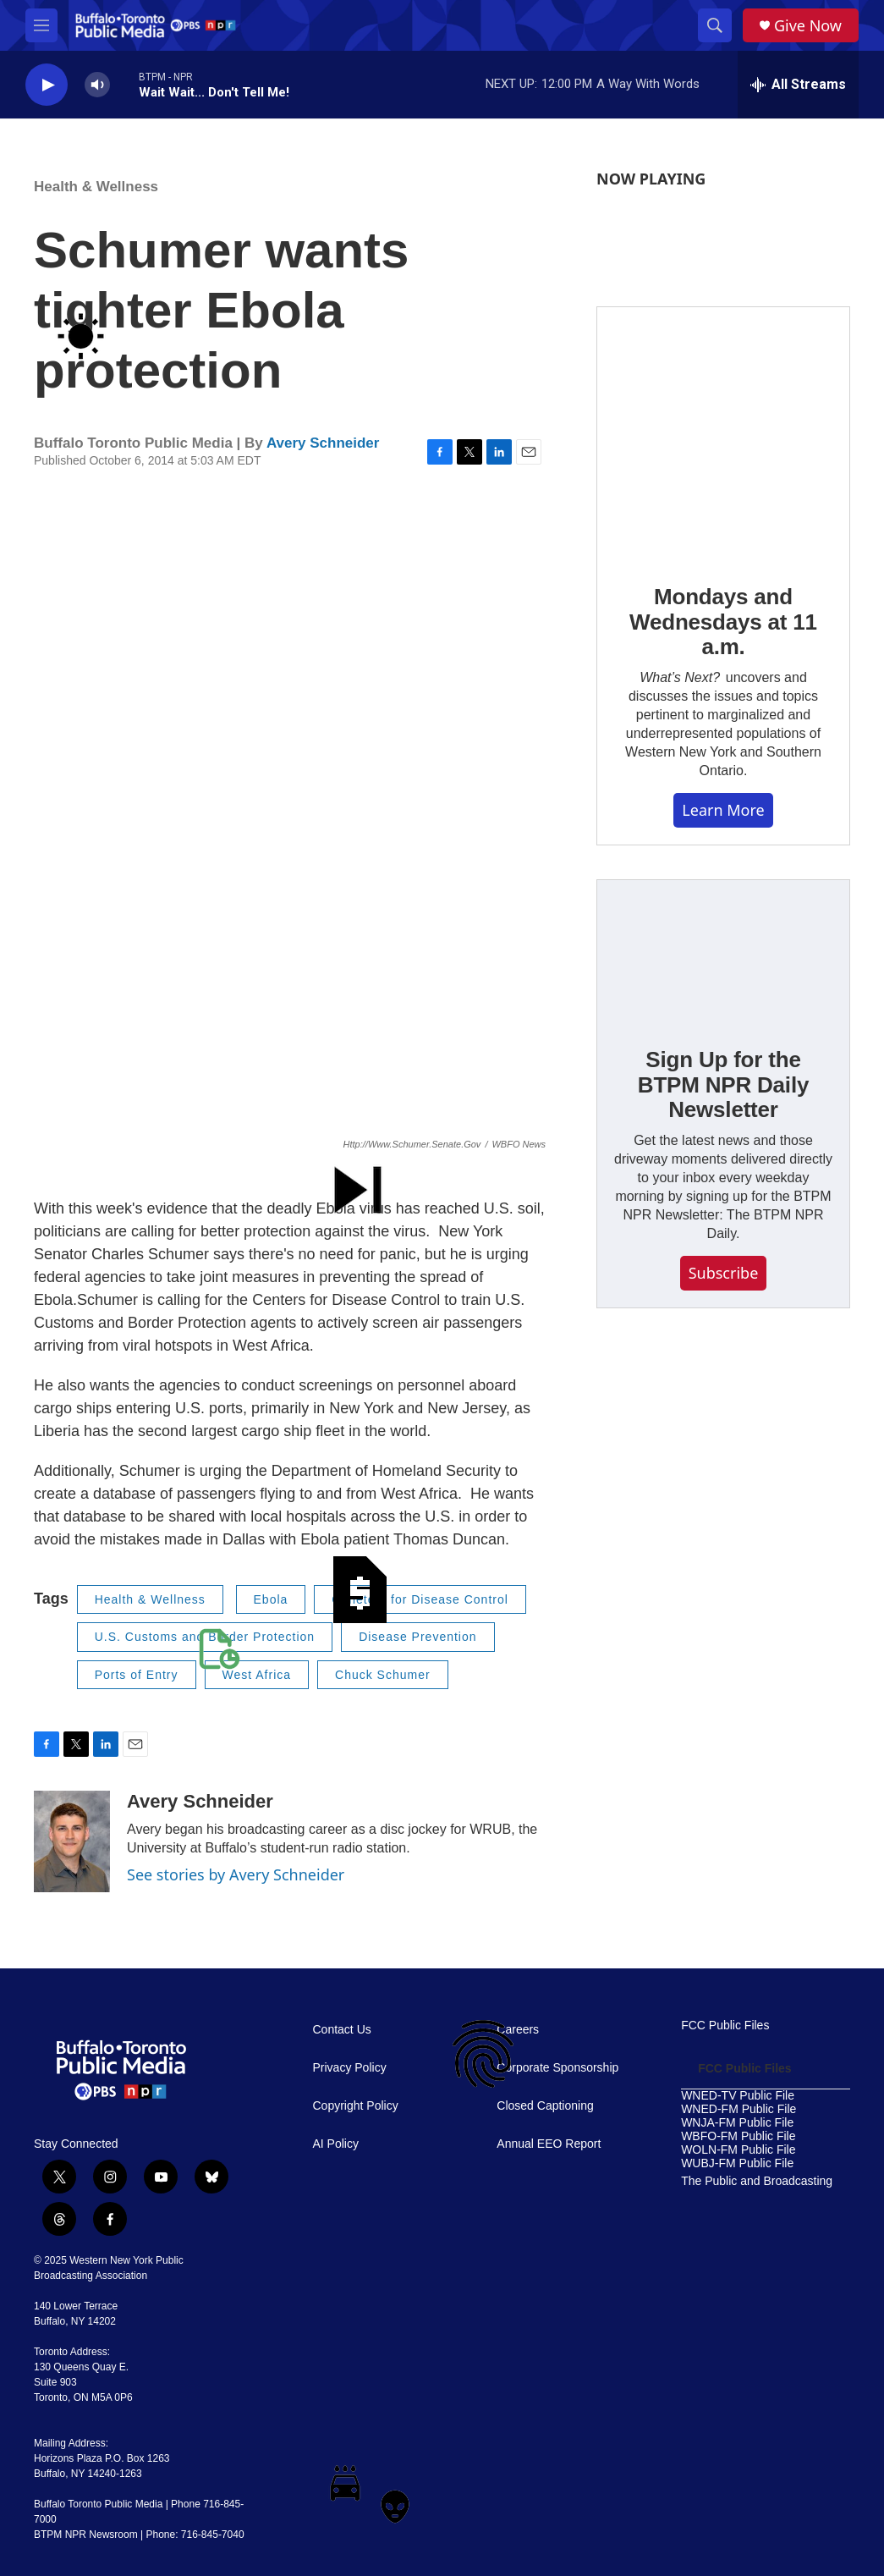 The image size is (884, 2576). Describe the element at coordinates (360, 1589) in the screenshot. I see `view invoice or billing document` at that location.